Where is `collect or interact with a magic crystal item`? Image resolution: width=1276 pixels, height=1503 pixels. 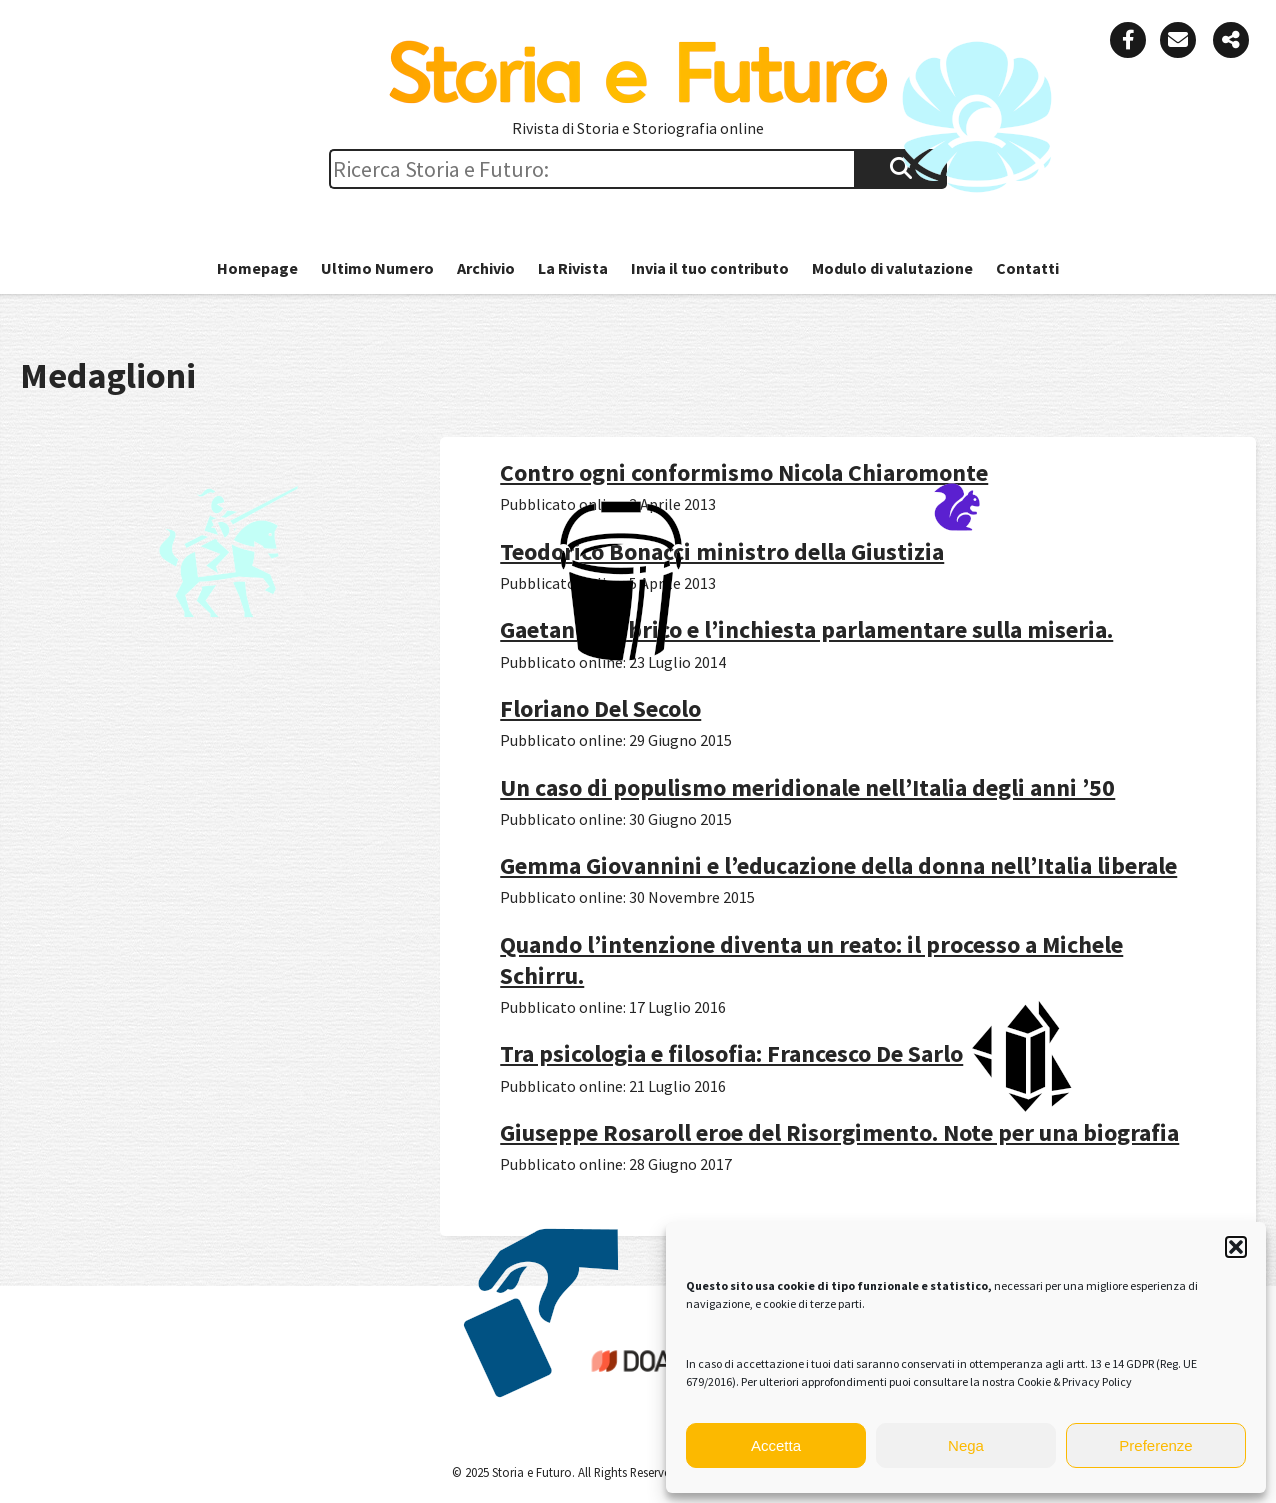 collect or interact with a magic crystal item is located at coordinates (1023, 1055).